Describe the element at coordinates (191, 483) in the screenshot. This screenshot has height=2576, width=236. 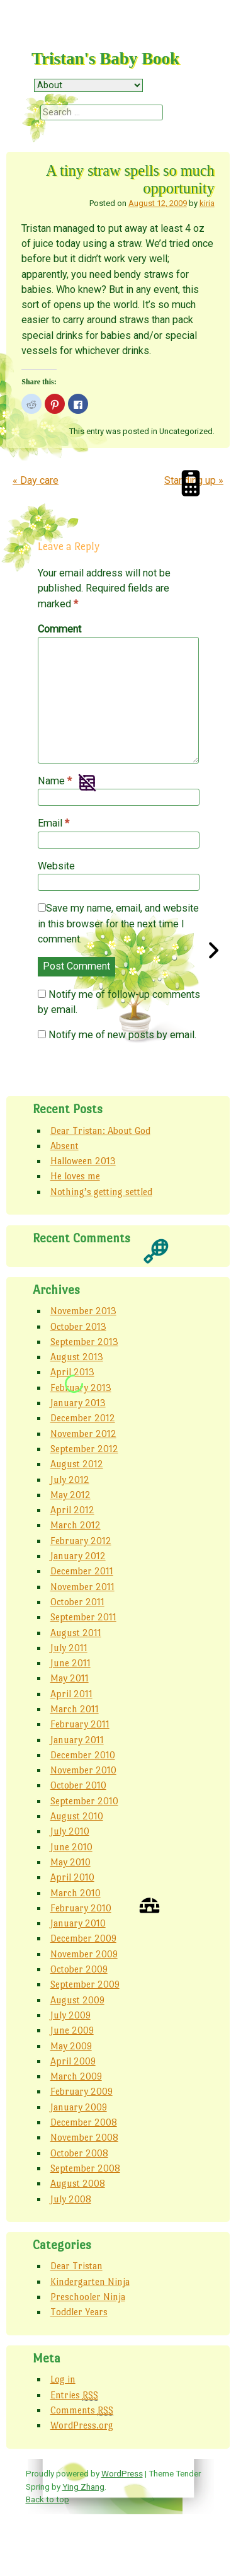
I see `call using a classic mobile phone` at that location.